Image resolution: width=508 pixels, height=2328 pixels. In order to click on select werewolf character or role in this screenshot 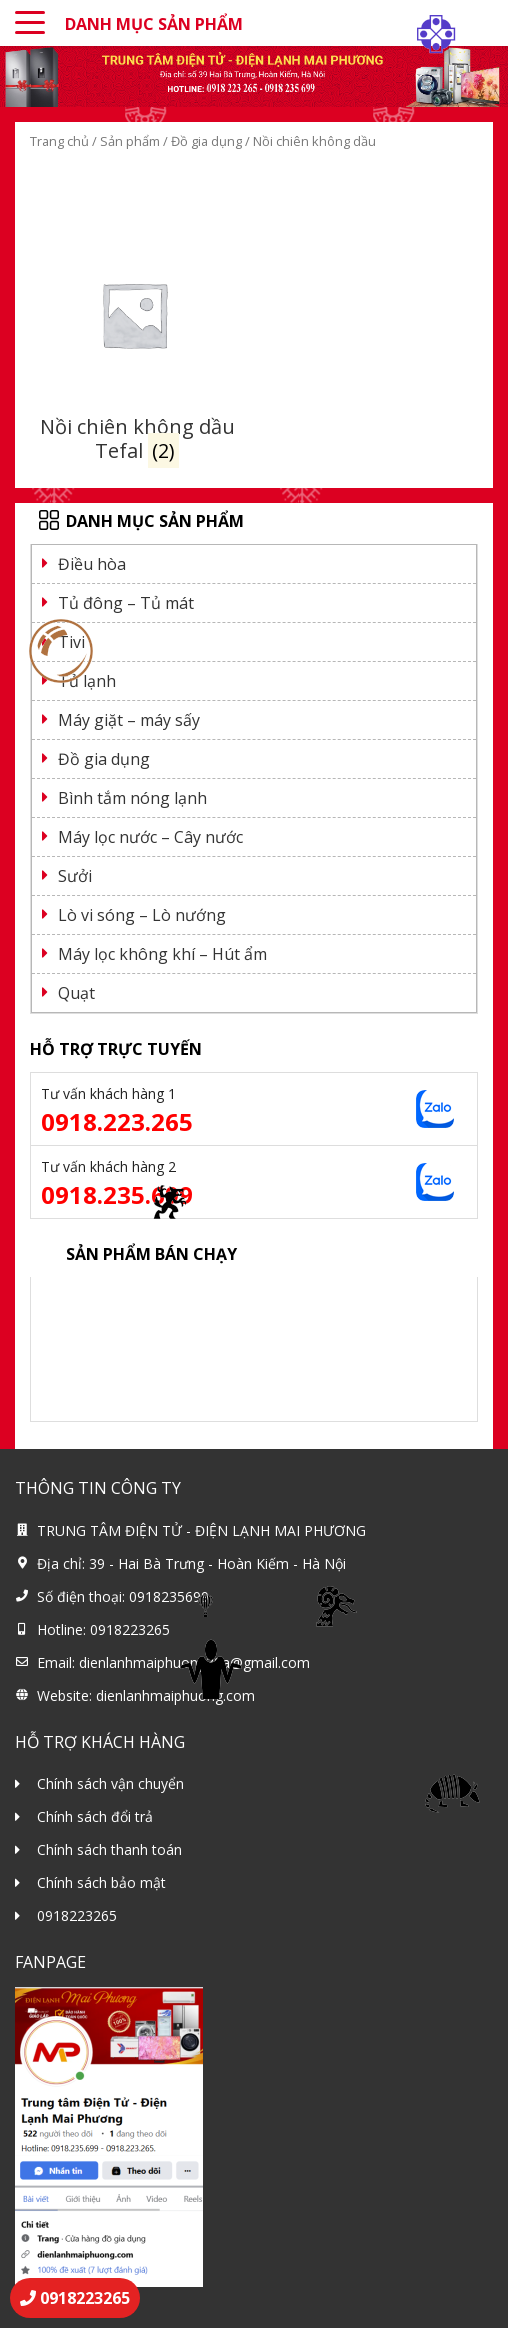, I will do `click(170, 1202)`.